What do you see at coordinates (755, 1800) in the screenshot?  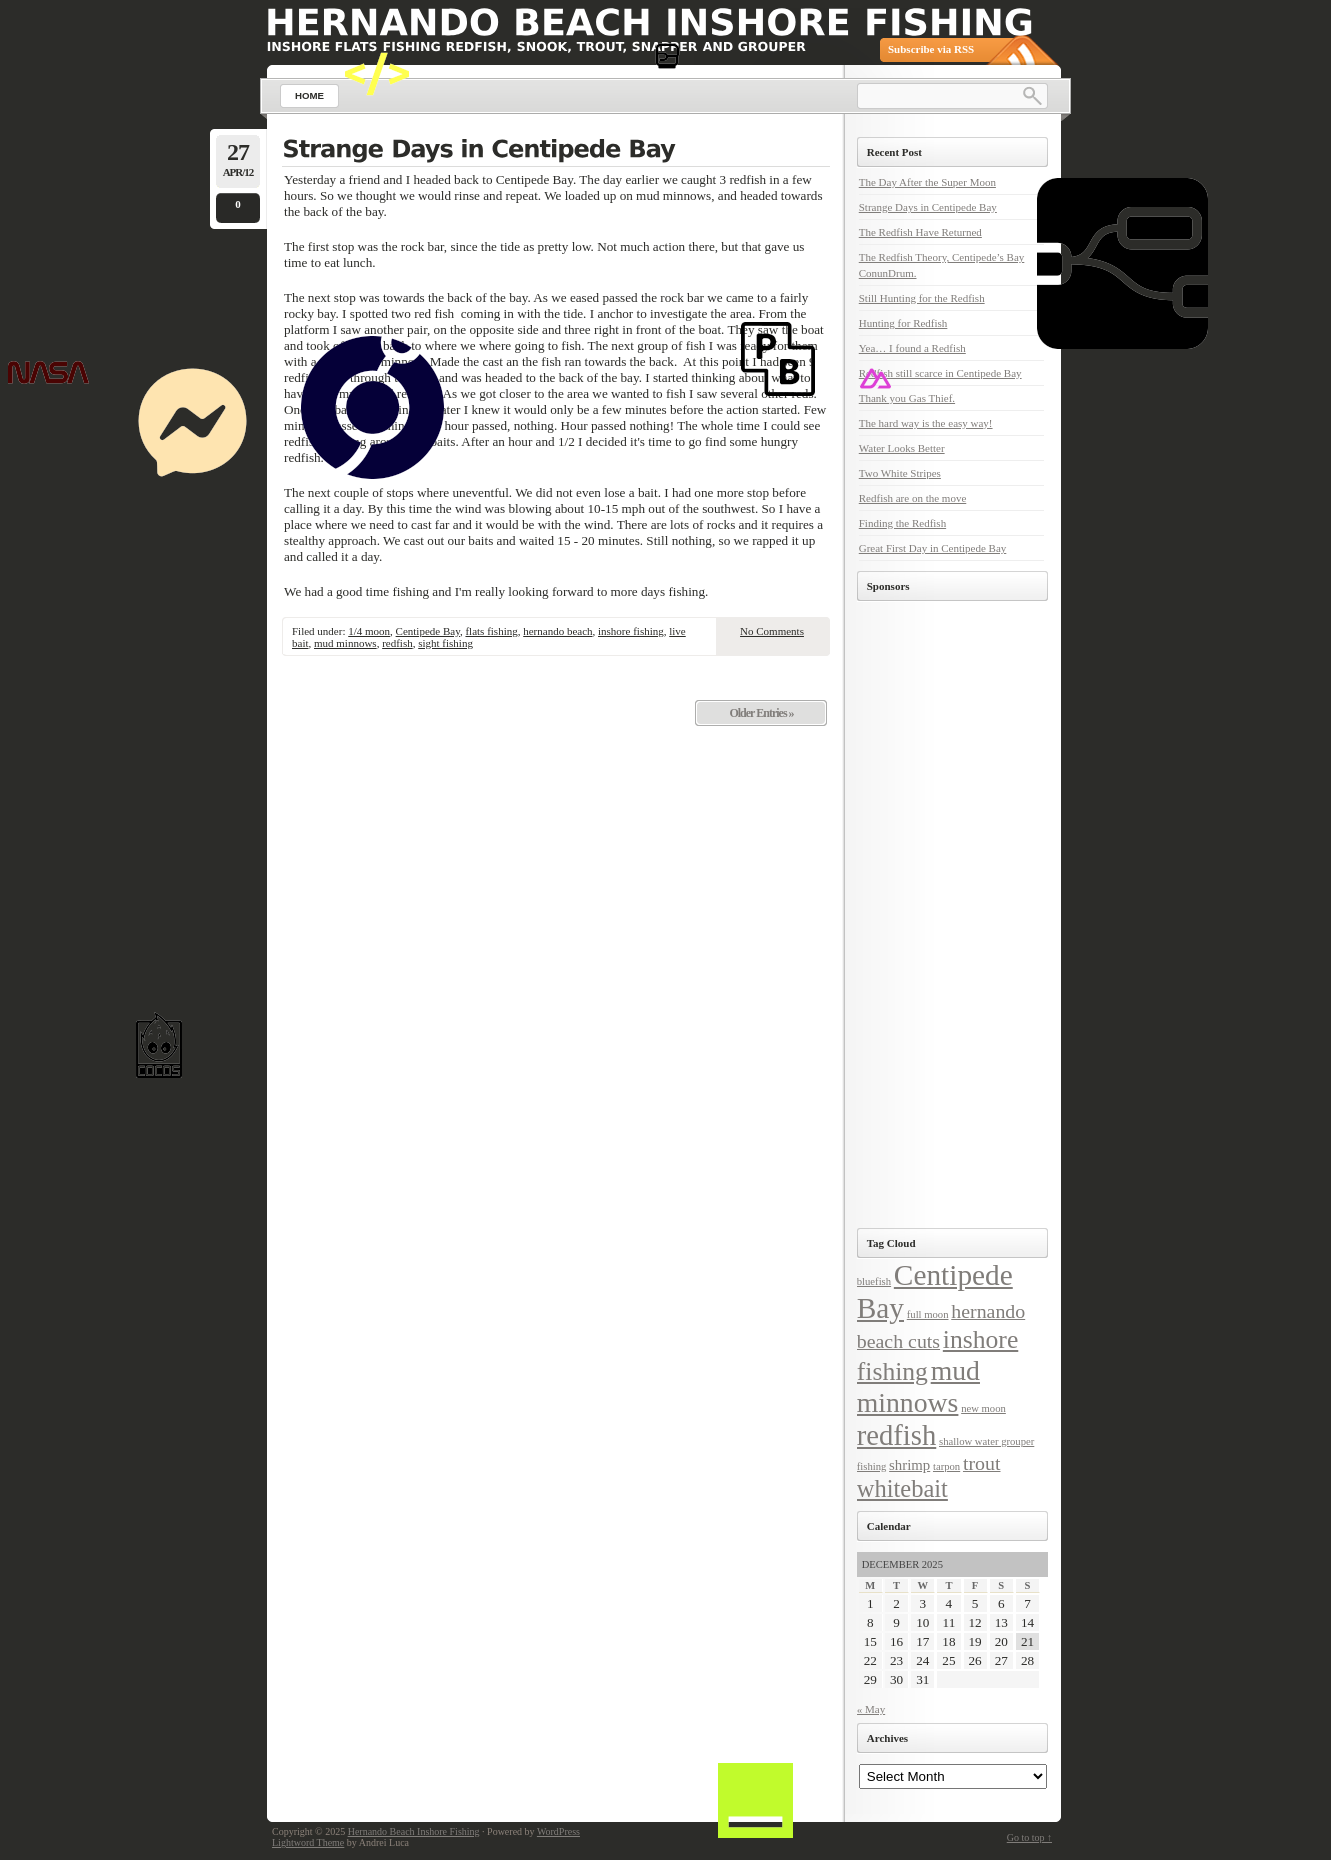 I see `orange telecom company logo` at bounding box center [755, 1800].